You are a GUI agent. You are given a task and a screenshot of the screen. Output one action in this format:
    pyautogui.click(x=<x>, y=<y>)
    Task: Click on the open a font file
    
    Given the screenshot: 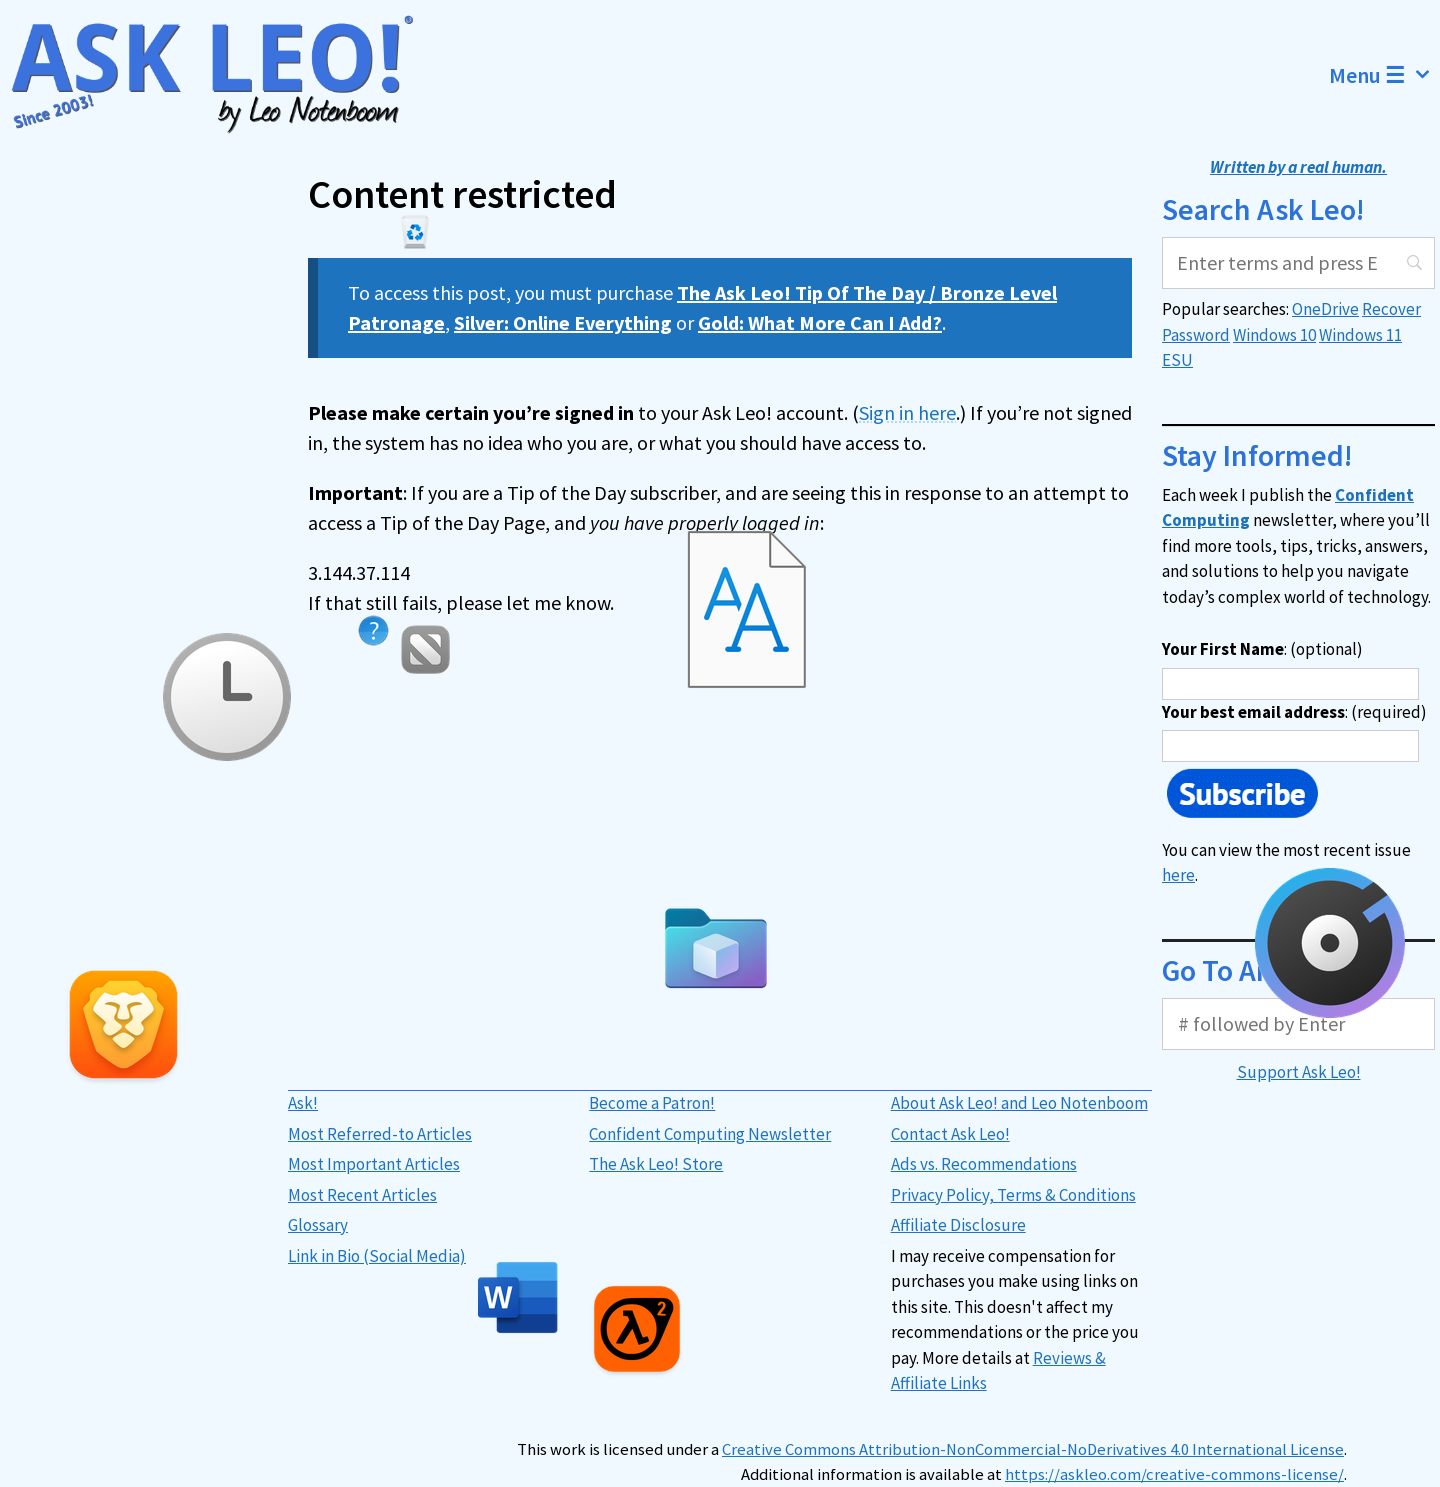 What is the action you would take?
    pyautogui.click(x=746, y=609)
    